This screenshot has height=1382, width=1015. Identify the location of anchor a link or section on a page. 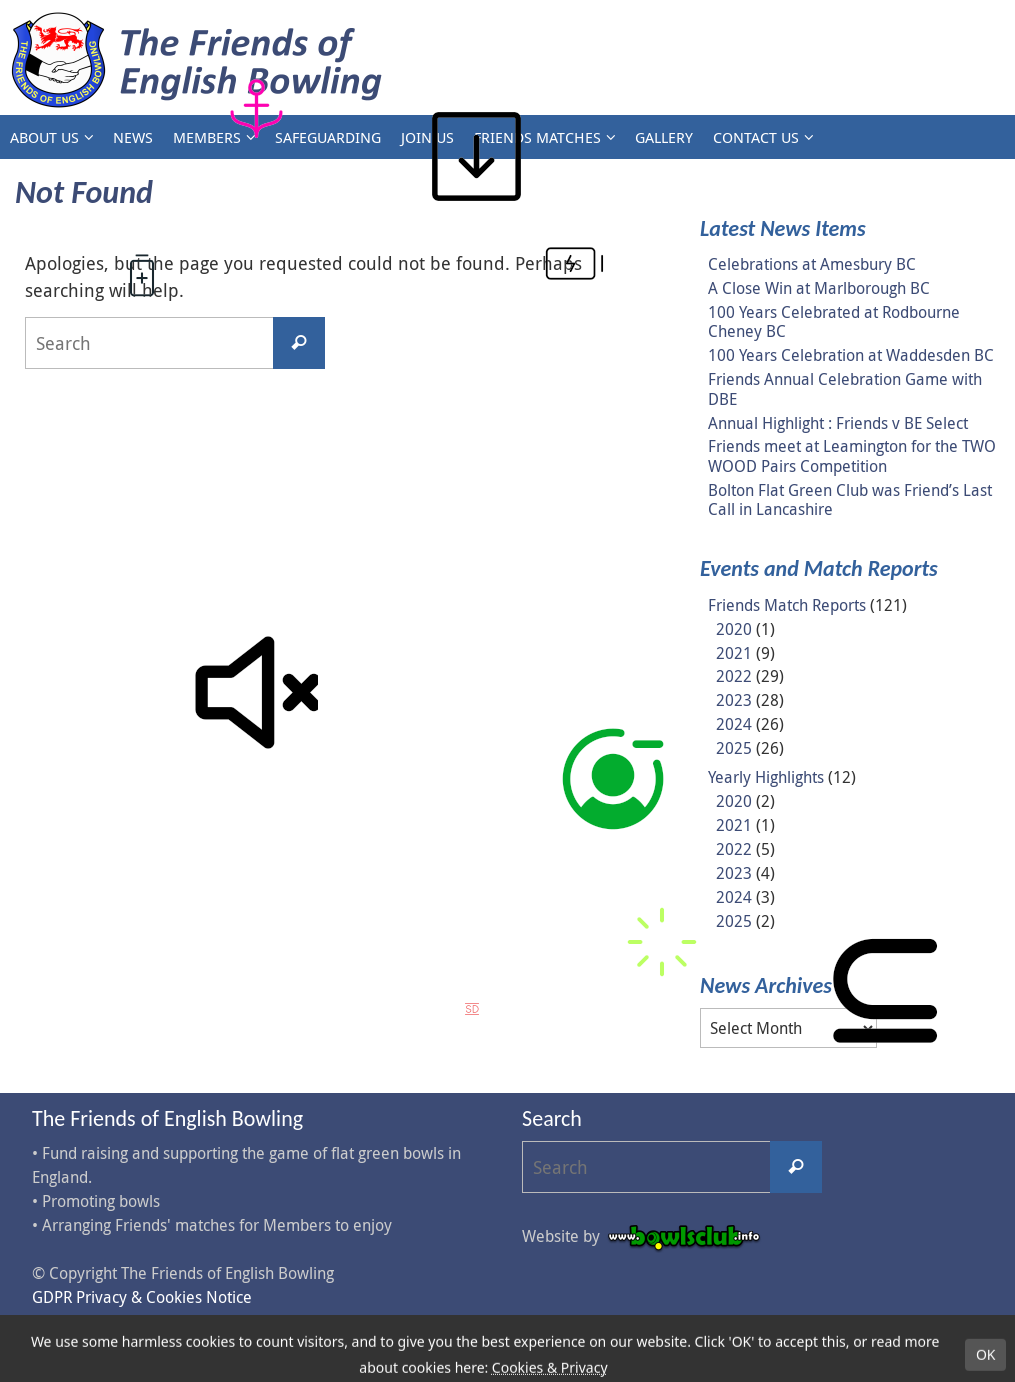
(256, 107).